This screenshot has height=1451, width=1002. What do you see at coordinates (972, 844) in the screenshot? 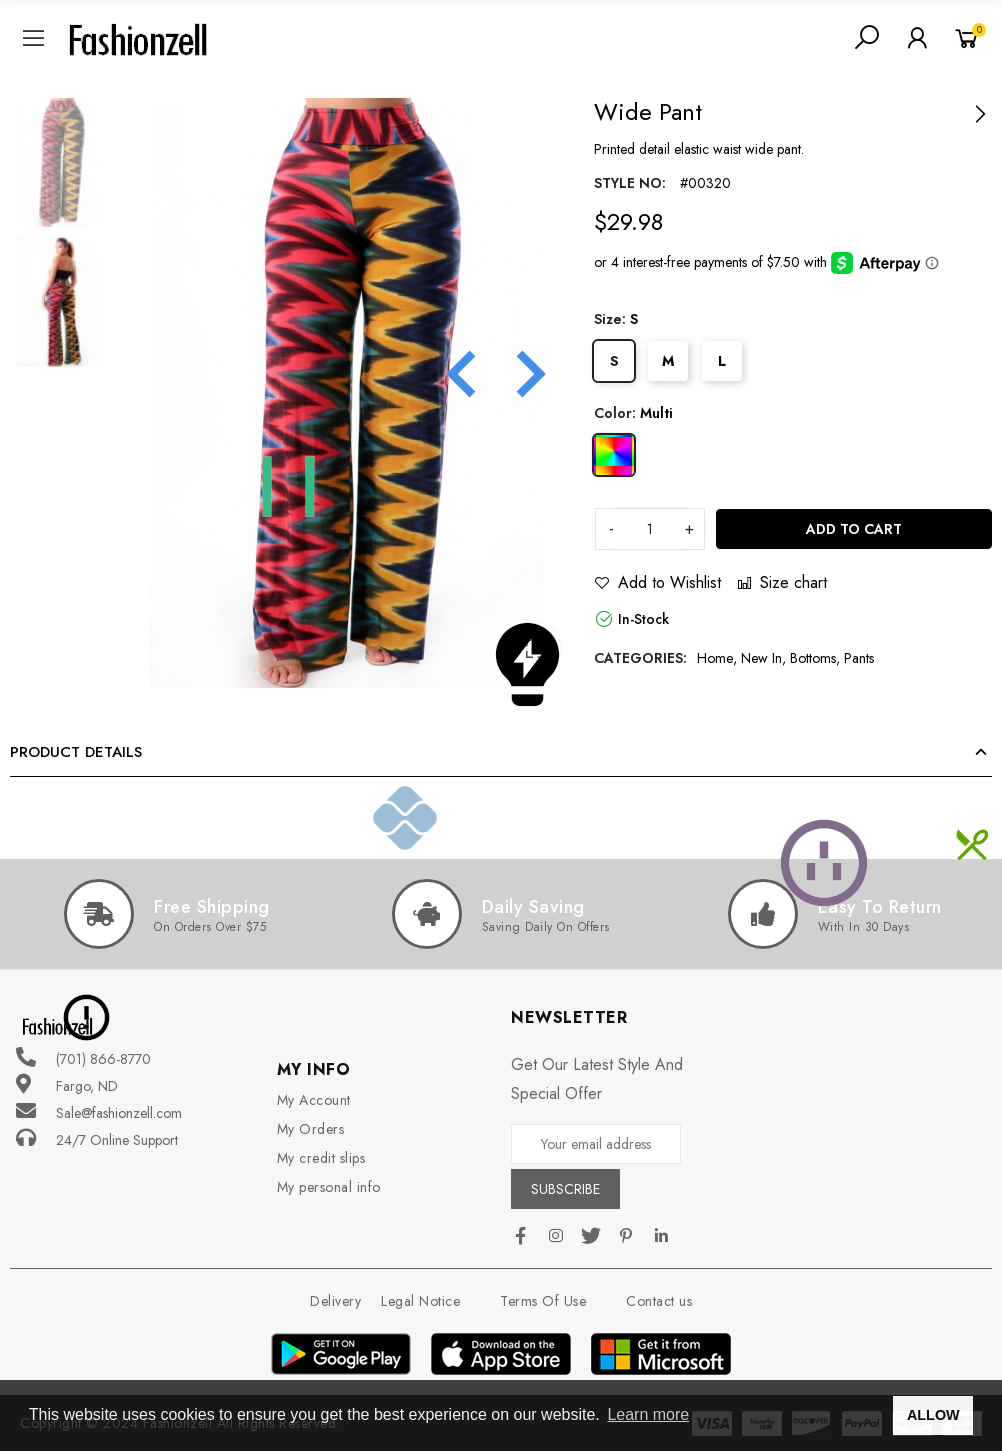
I see `browse nearby restaurants` at bounding box center [972, 844].